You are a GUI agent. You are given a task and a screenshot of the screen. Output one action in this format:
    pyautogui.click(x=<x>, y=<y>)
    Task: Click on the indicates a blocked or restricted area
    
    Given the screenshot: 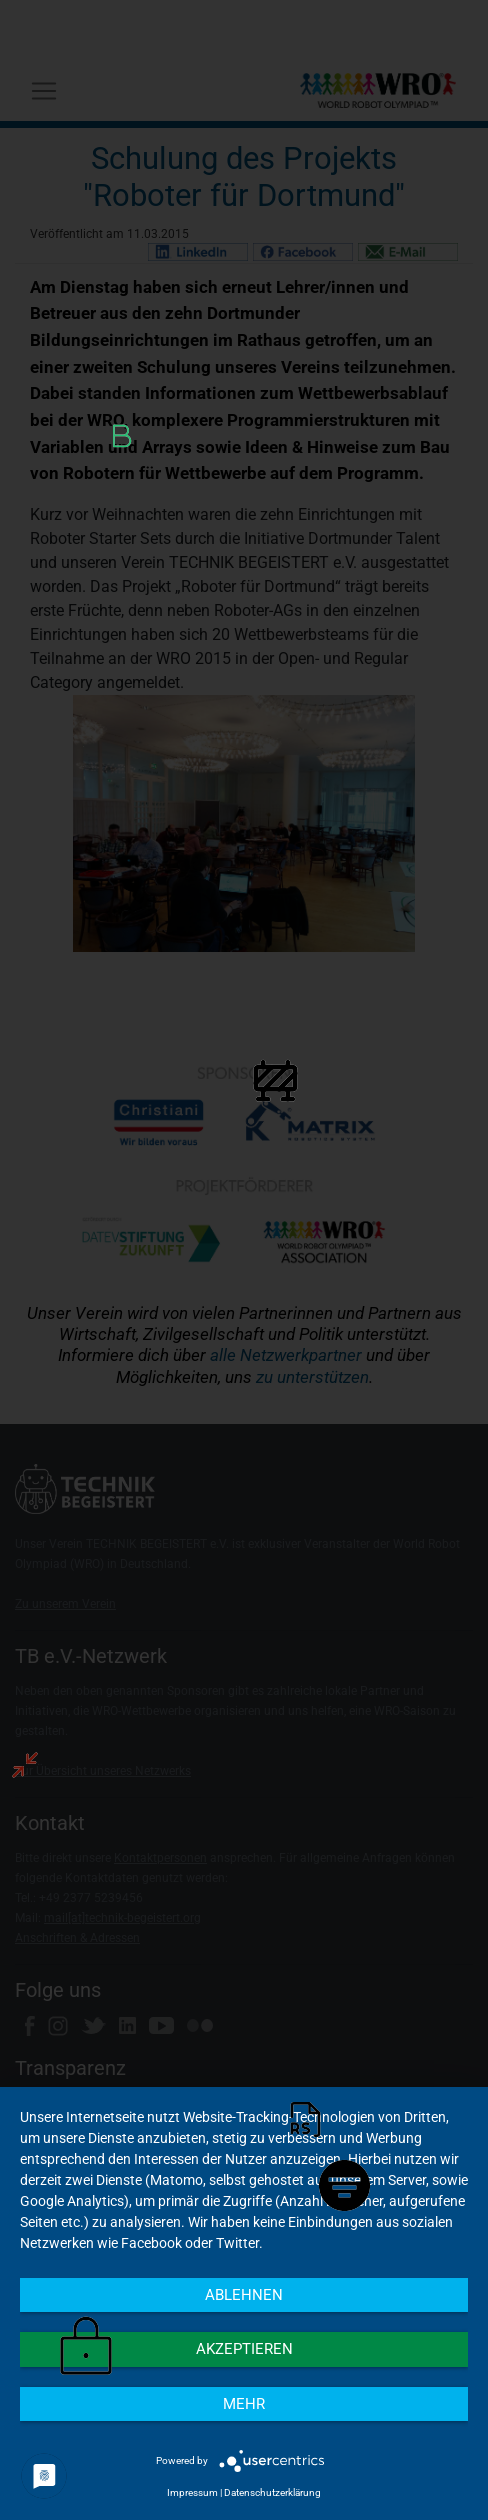 What is the action you would take?
    pyautogui.click(x=275, y=1079)
    